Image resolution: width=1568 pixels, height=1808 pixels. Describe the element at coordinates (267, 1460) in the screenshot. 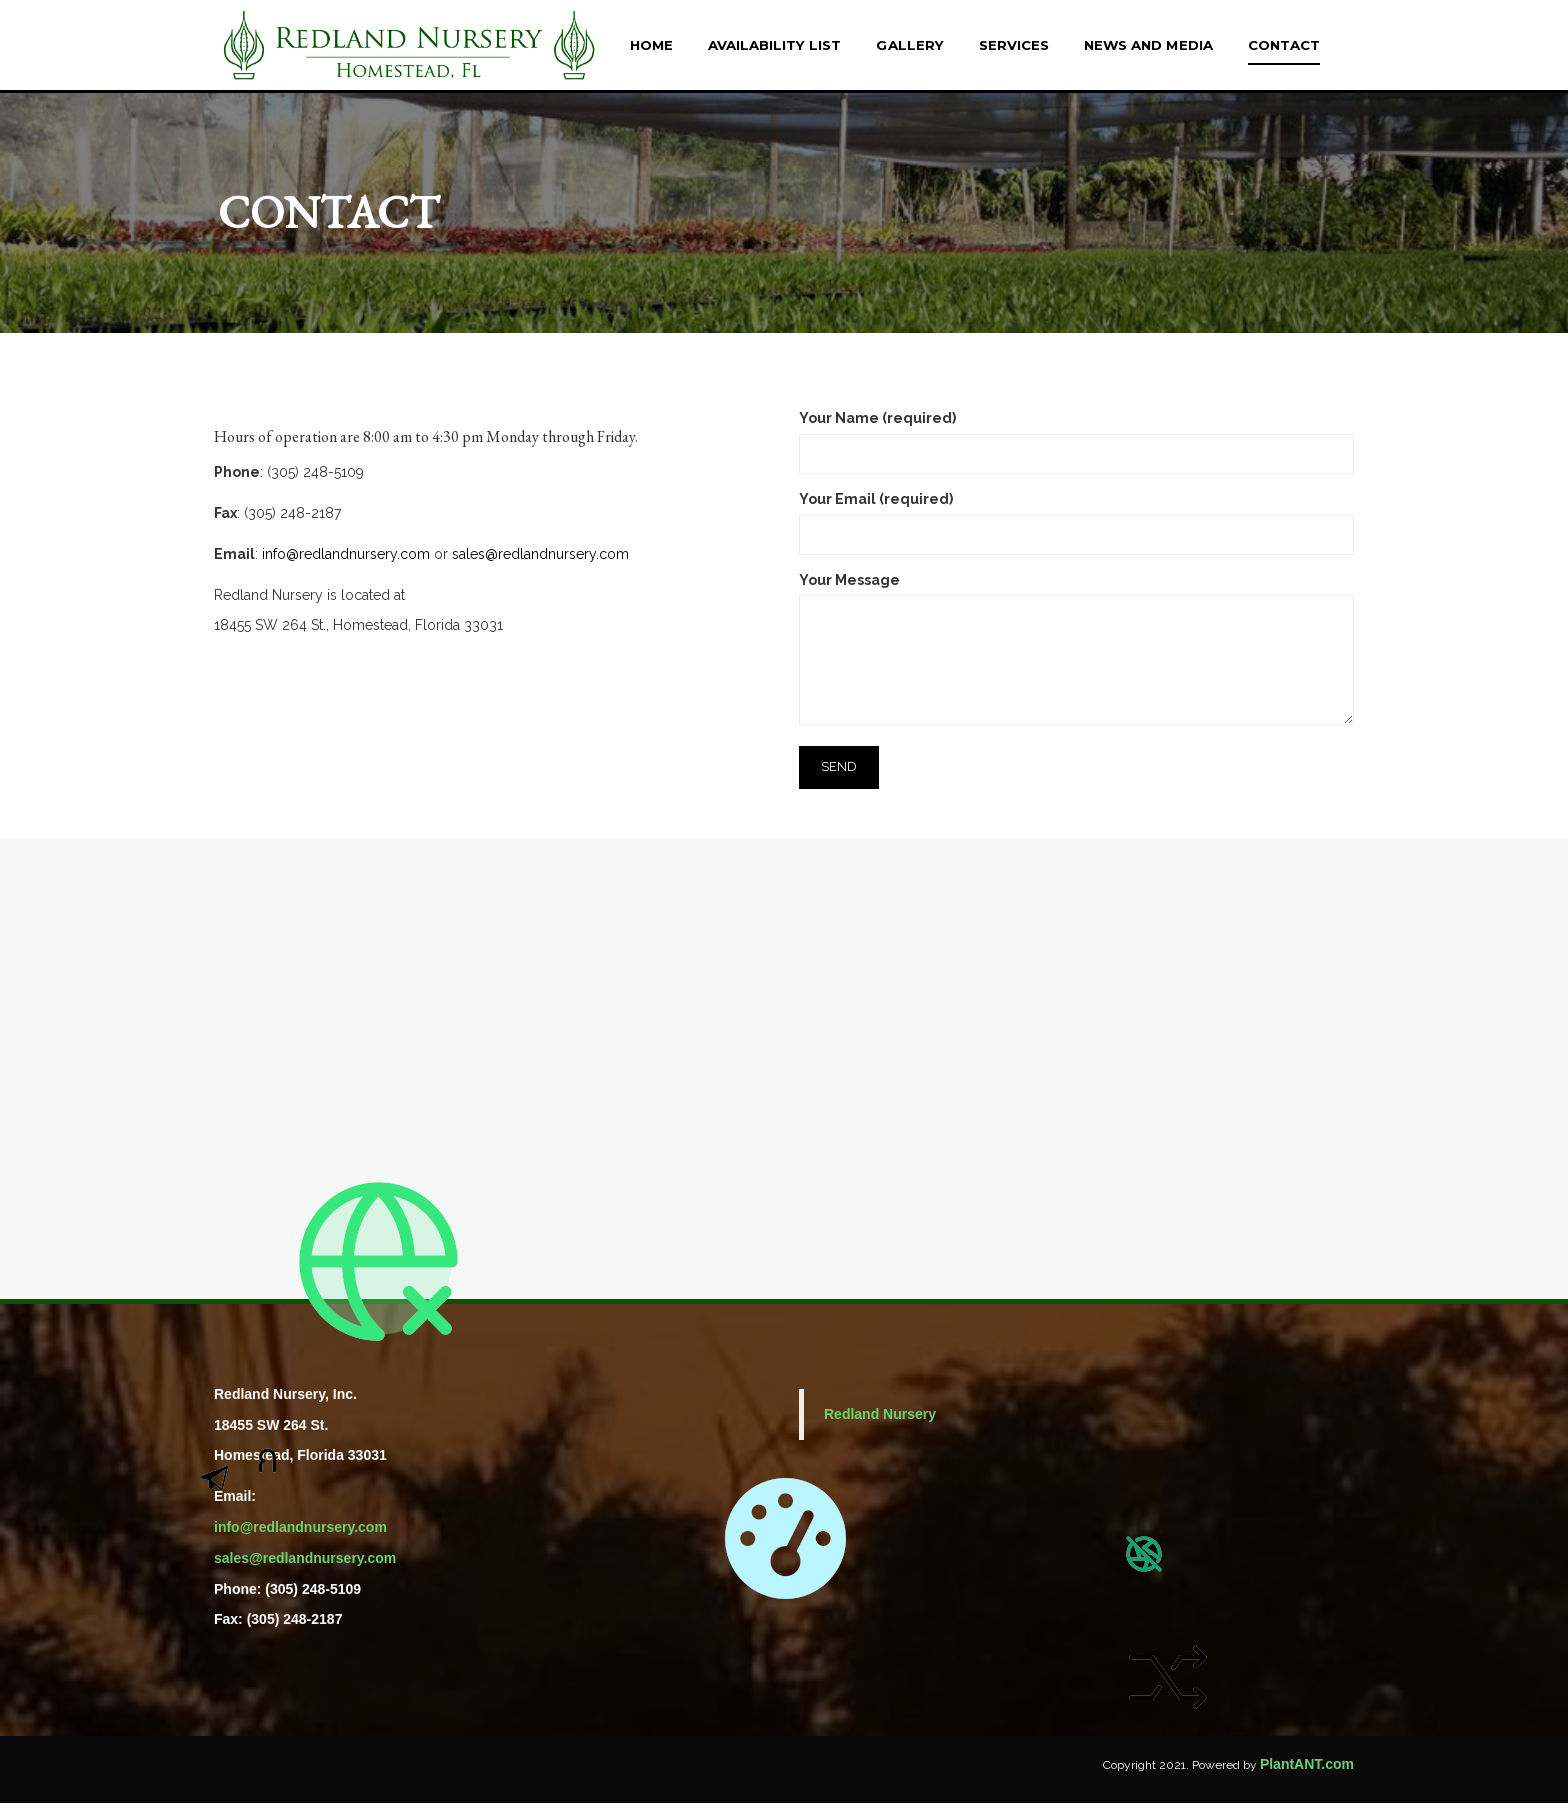

I see `switch to Thai language input` at that location.